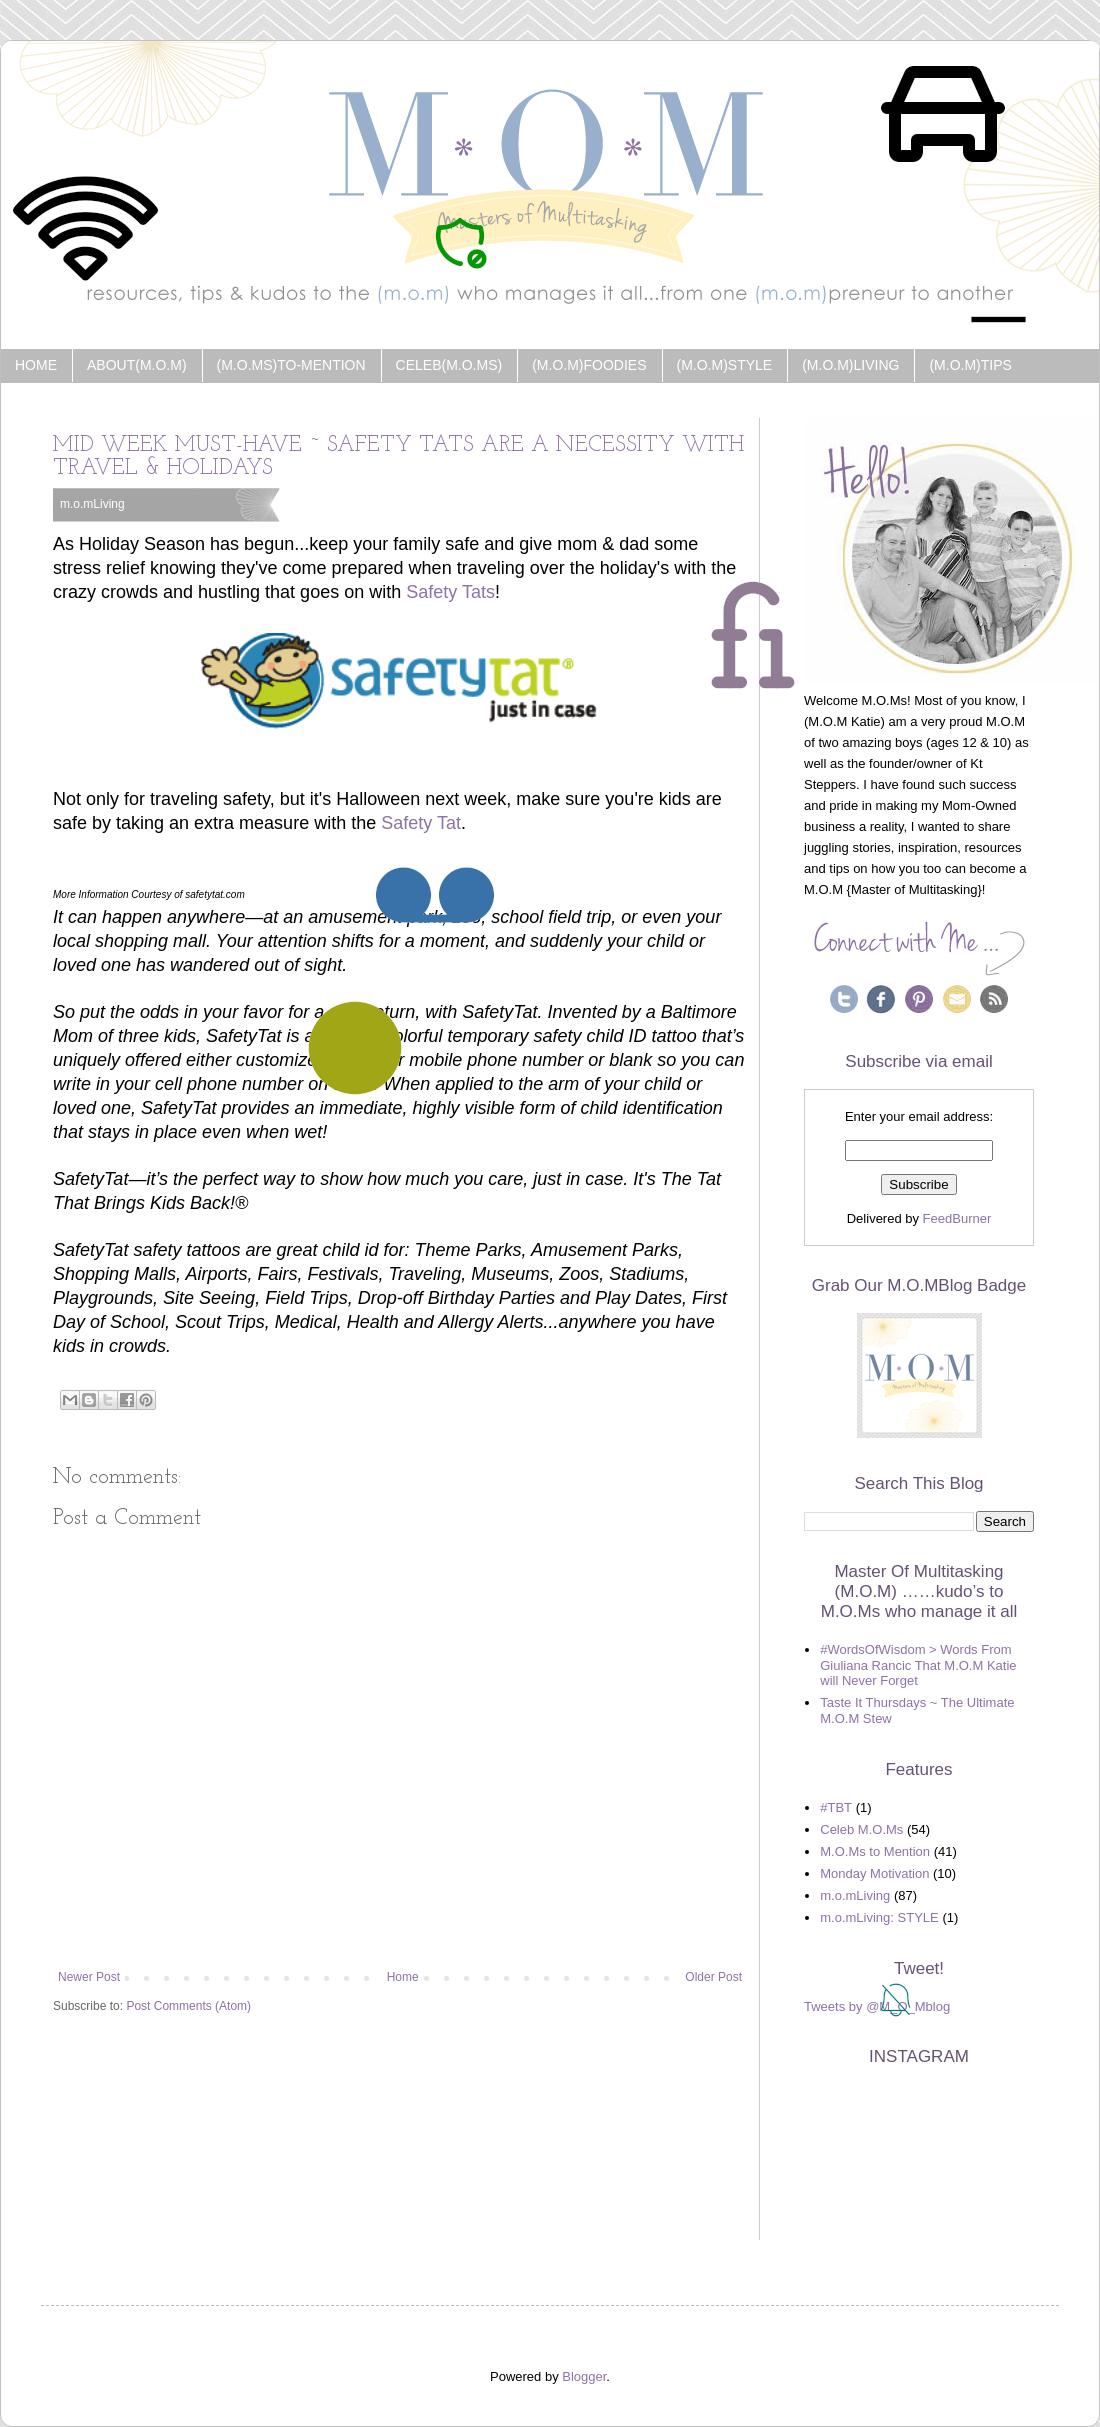 This screenshot has width=1100, height=2427. I want to click on access vehicle or car-related settings, so click(943, 116).